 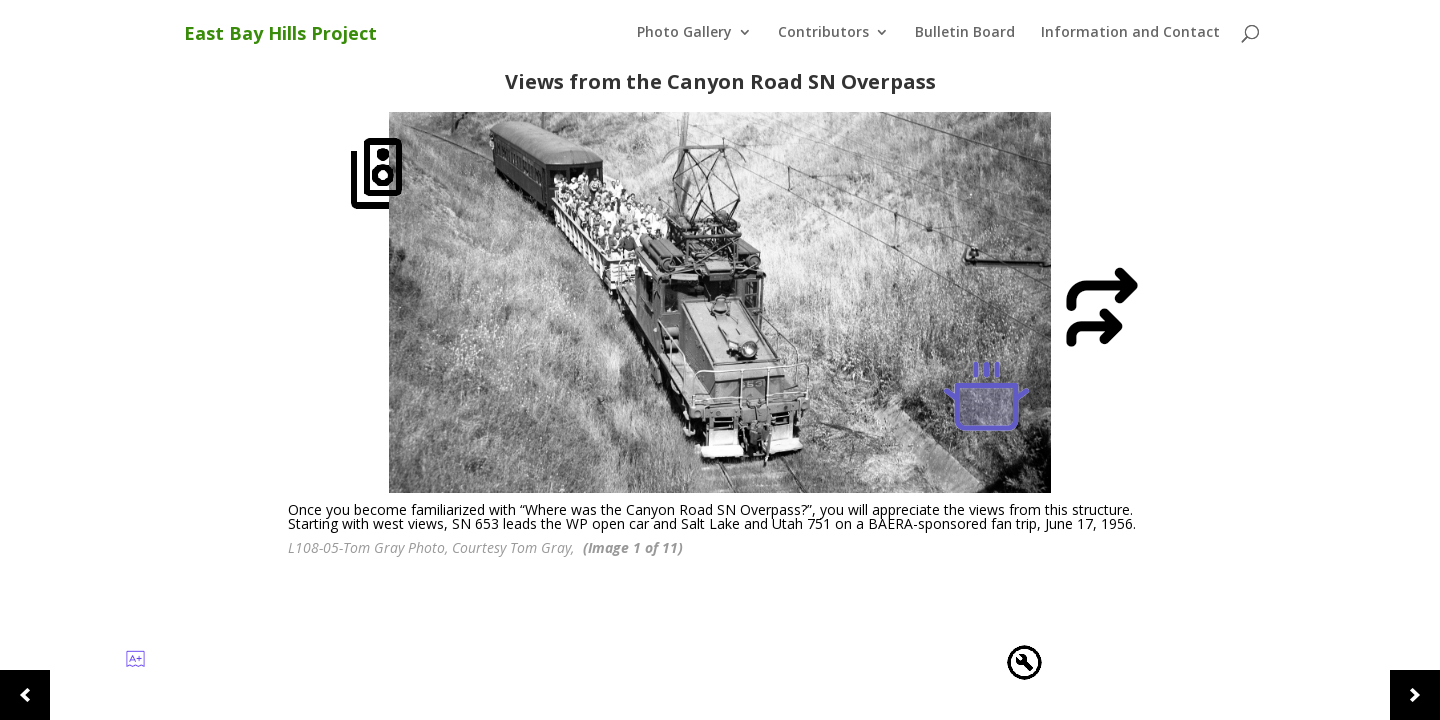 What do you see at coordinates (376, 173) in the screenshot?
I see `access speaker group settings` at bounding box center [376, 173].